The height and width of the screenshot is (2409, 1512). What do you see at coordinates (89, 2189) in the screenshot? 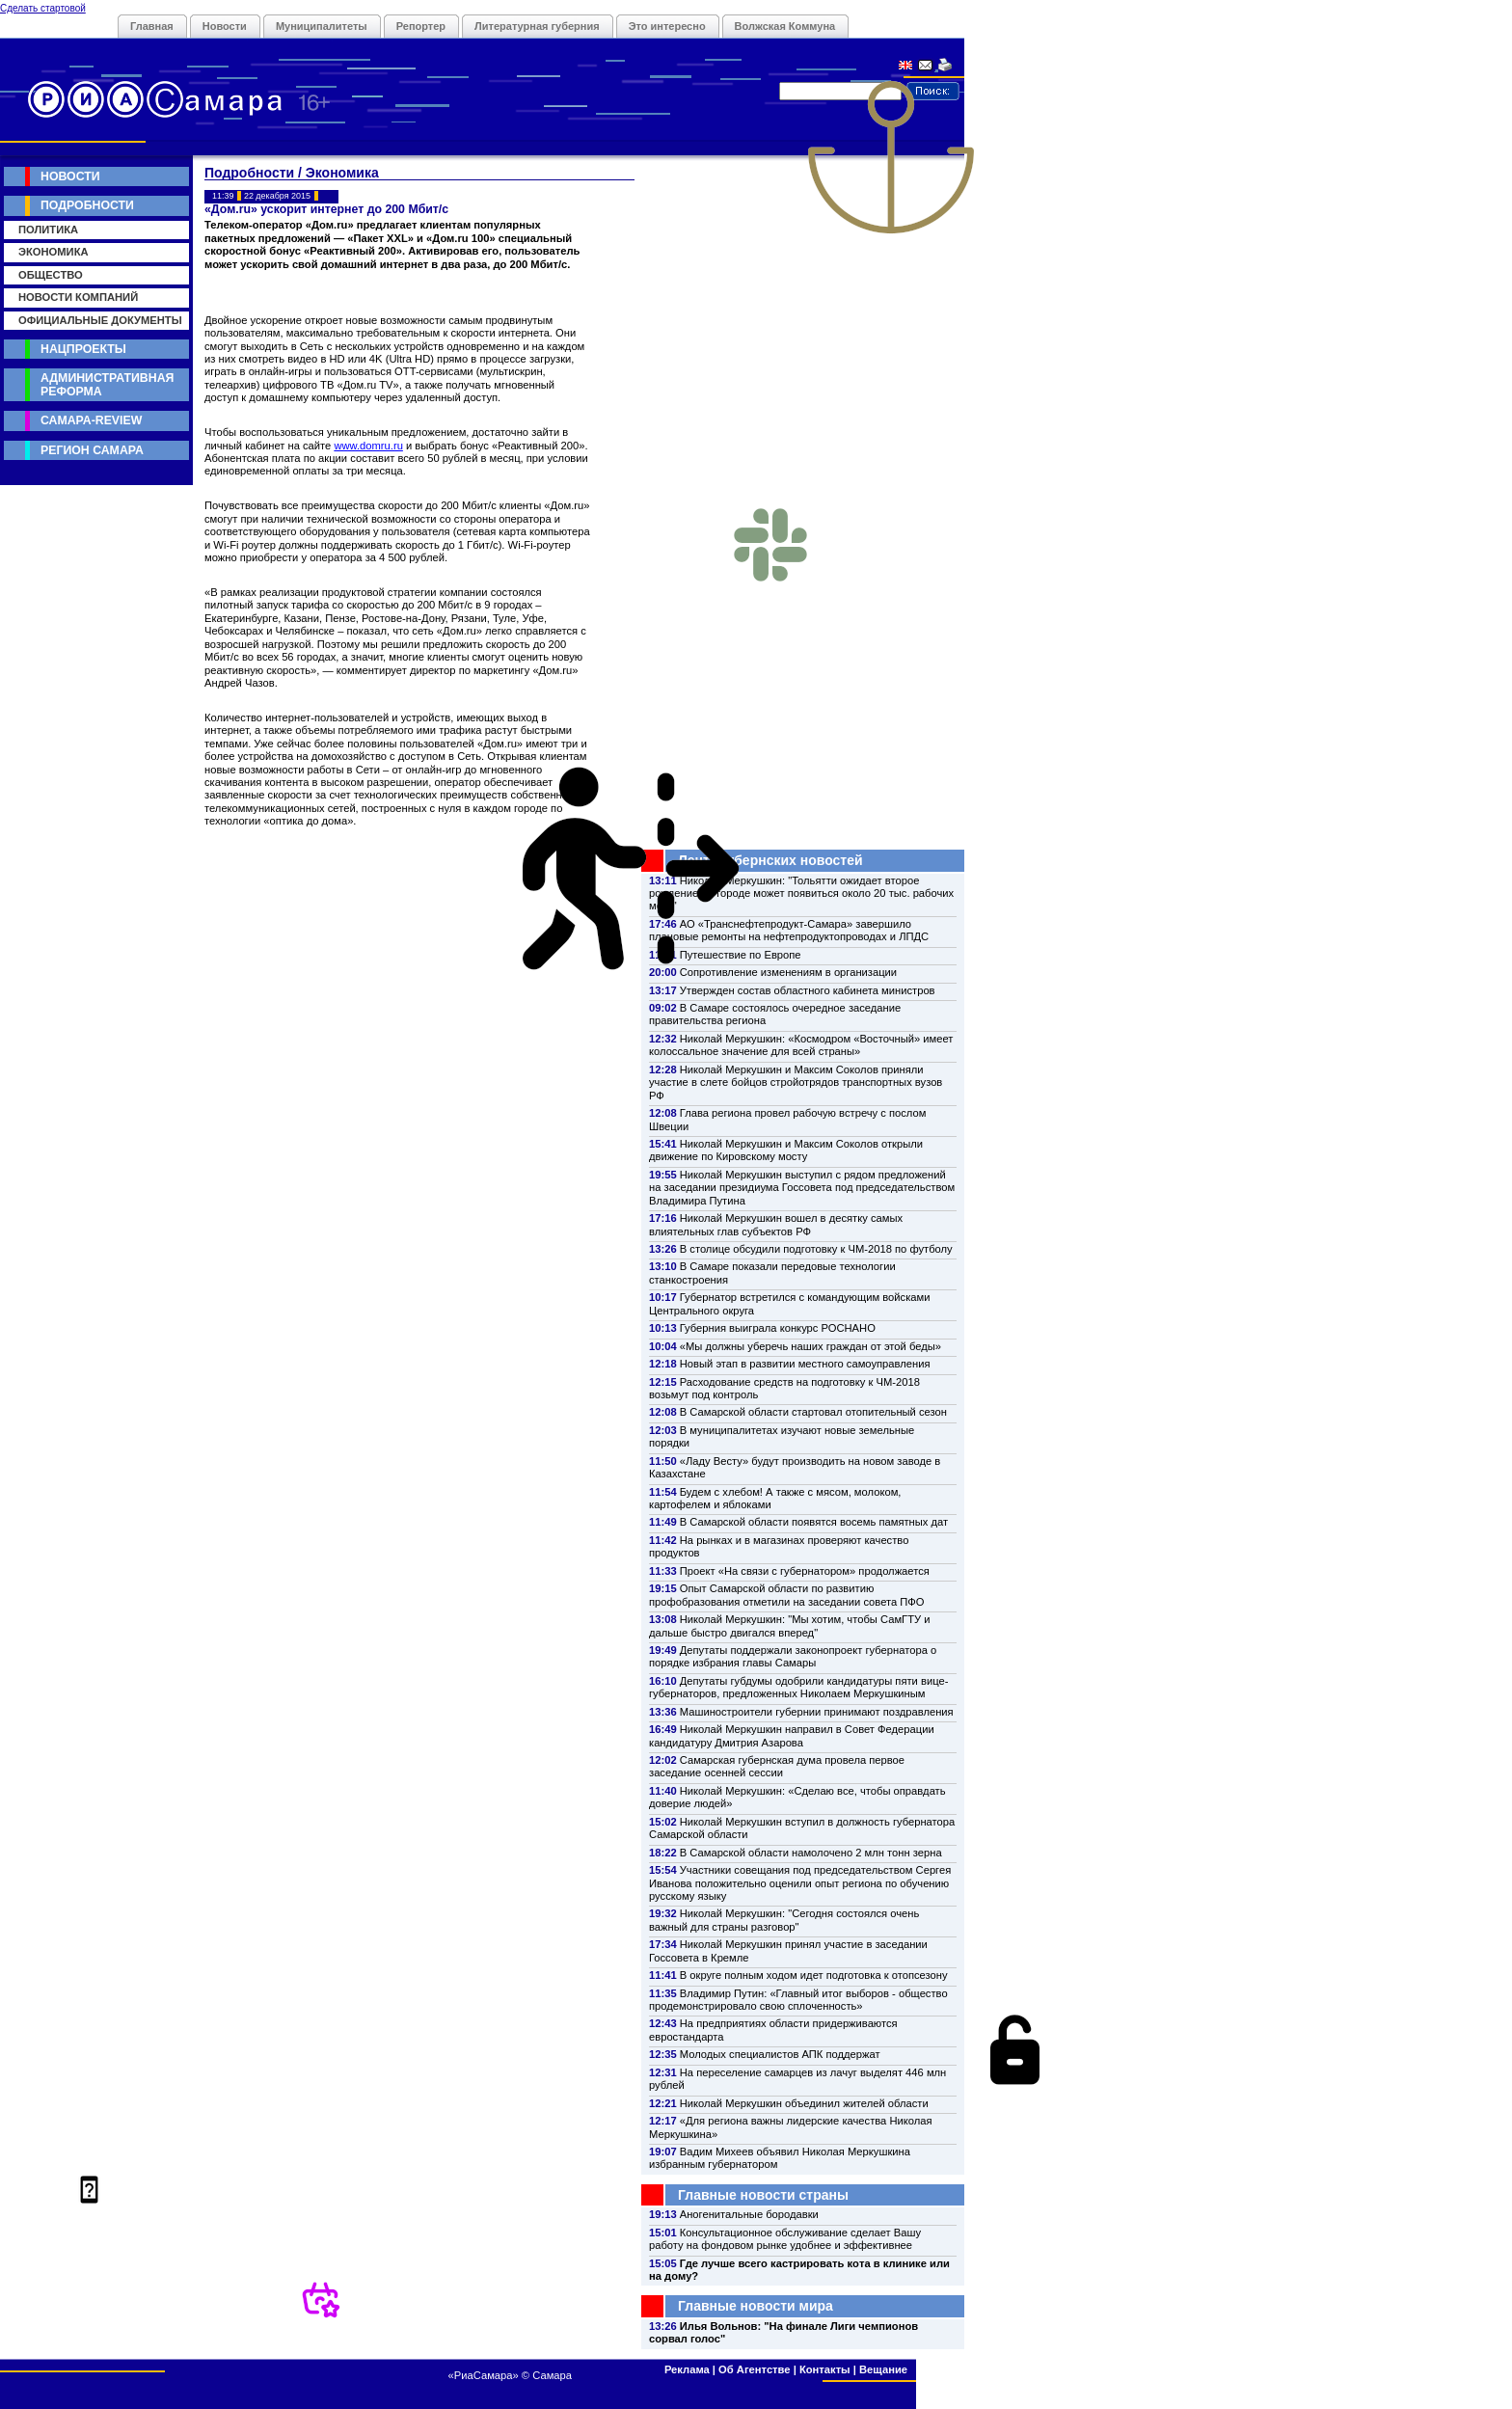
I see `unknown or unrecognized device connected` at bounding box center [89, 2189].